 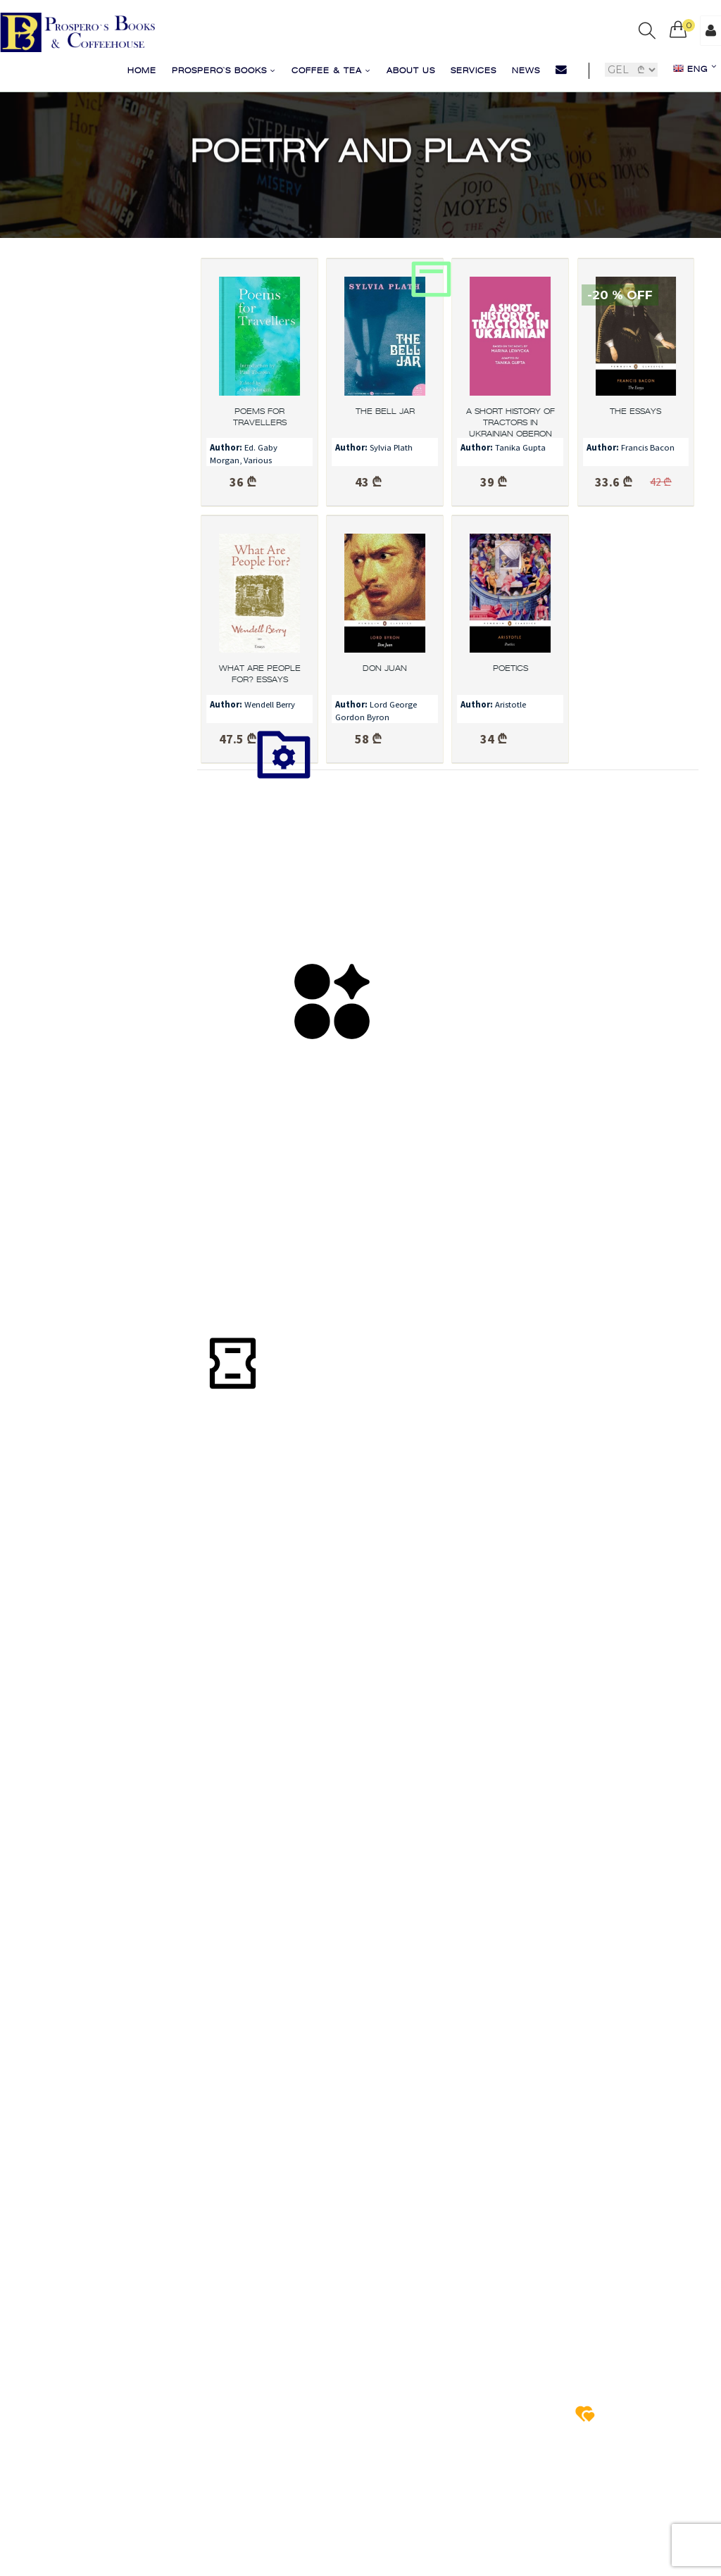 I want to click on switch to top panel layout, so click(x=431, y=279).